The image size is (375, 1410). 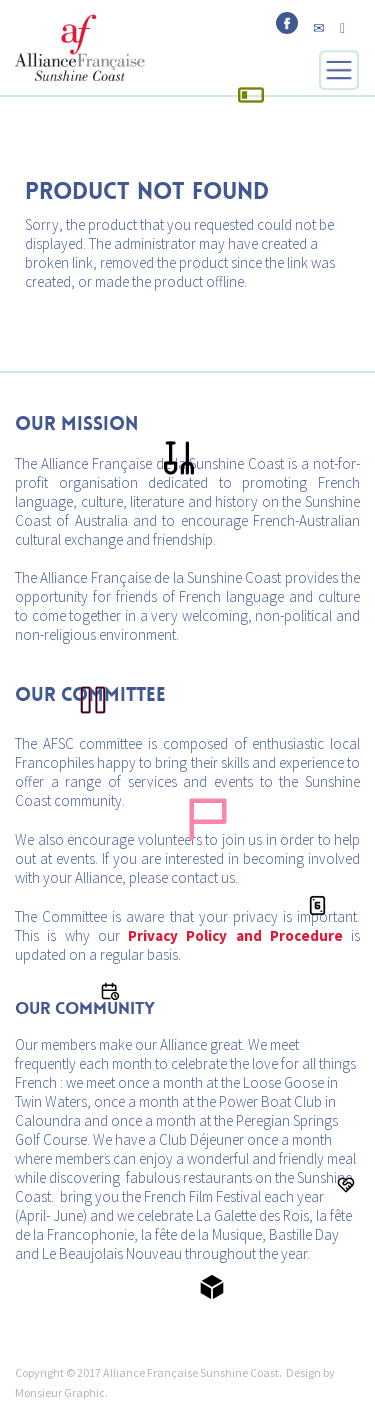 What do you see at coordinates (212, 1287) in the screenshot?
I see `view 3D model or object` at bounding box center [212, 1287].